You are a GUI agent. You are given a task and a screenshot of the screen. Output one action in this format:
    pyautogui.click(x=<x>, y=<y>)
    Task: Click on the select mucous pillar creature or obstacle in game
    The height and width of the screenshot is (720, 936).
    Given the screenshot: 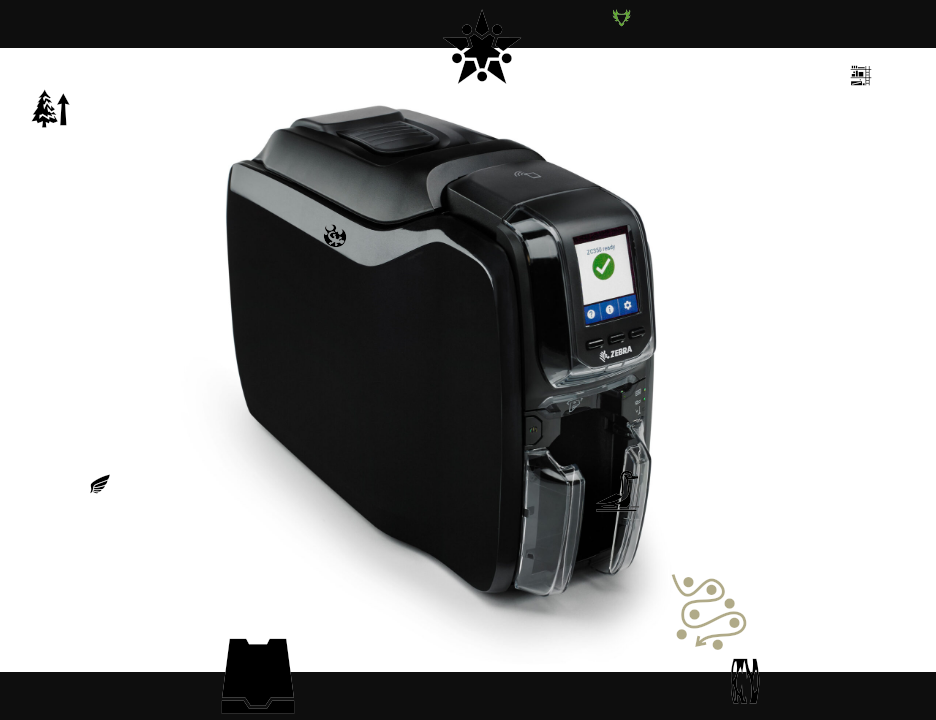 What is the action you would take?
    pyautogui.click(x=745, y=681)
    